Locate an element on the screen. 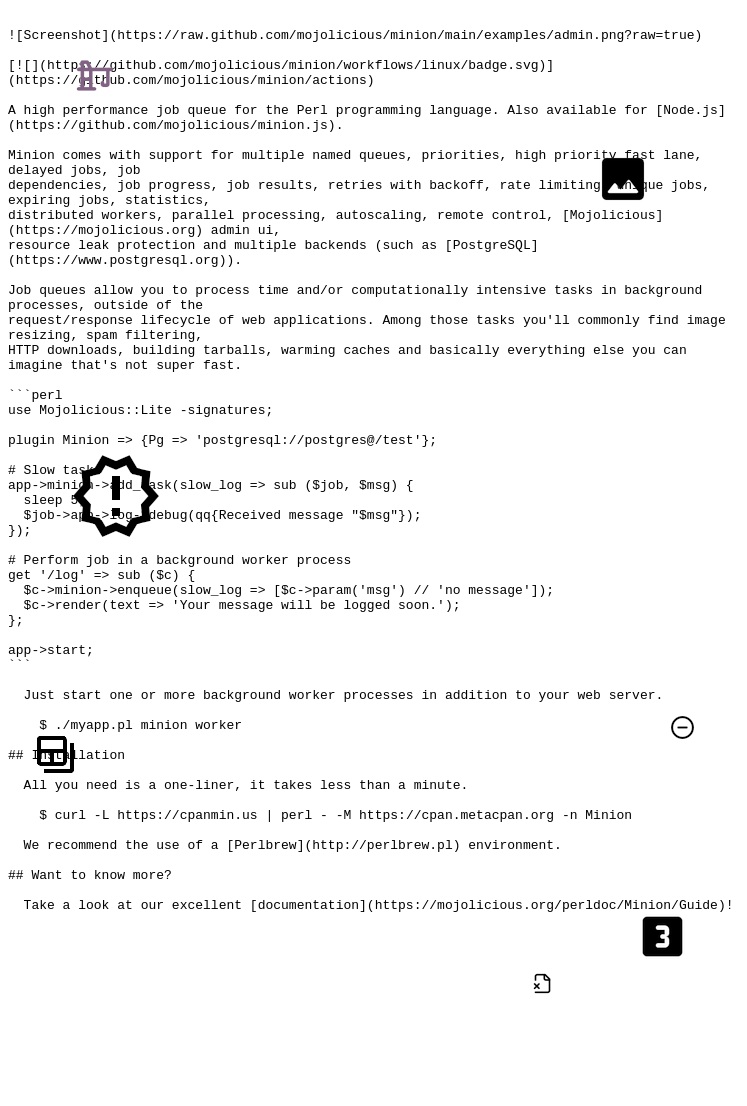 The width and height of the screenshot is (747, 1106). step 3 in a multi-step process is located at coordinates (662, 936).